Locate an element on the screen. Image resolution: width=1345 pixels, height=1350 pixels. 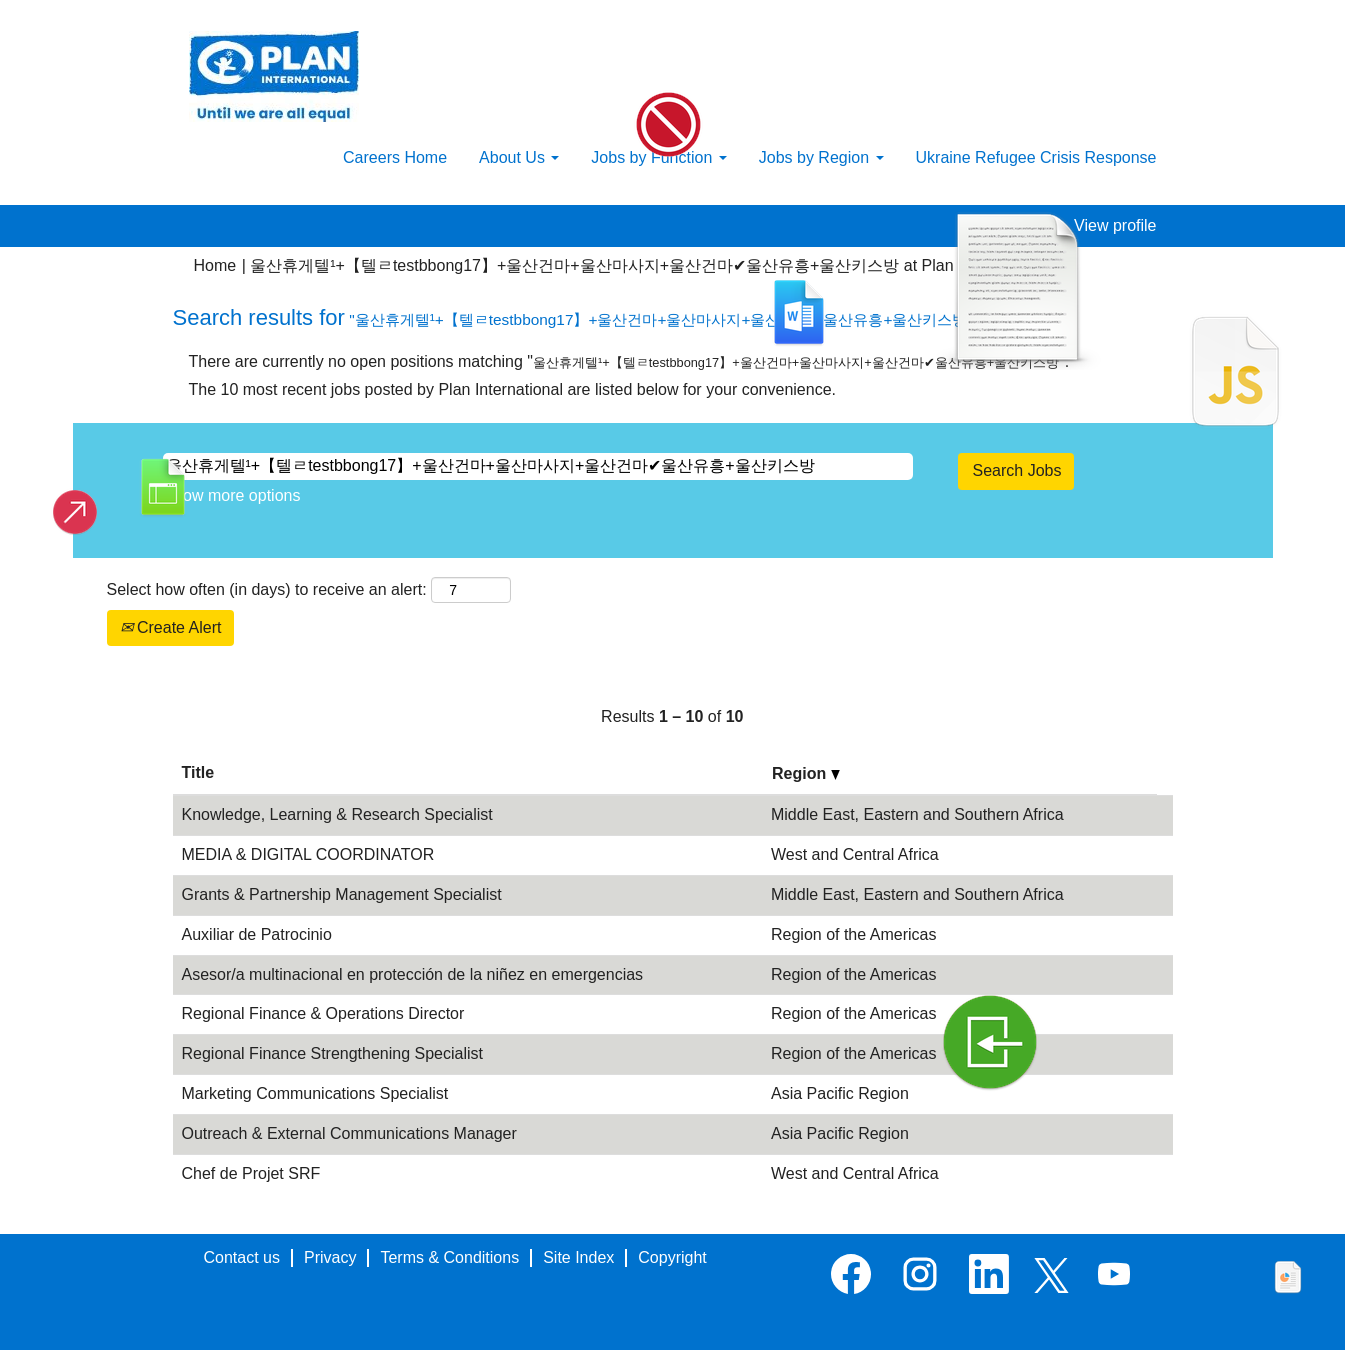
a javascript source file is located at coordinates (1235, 371).